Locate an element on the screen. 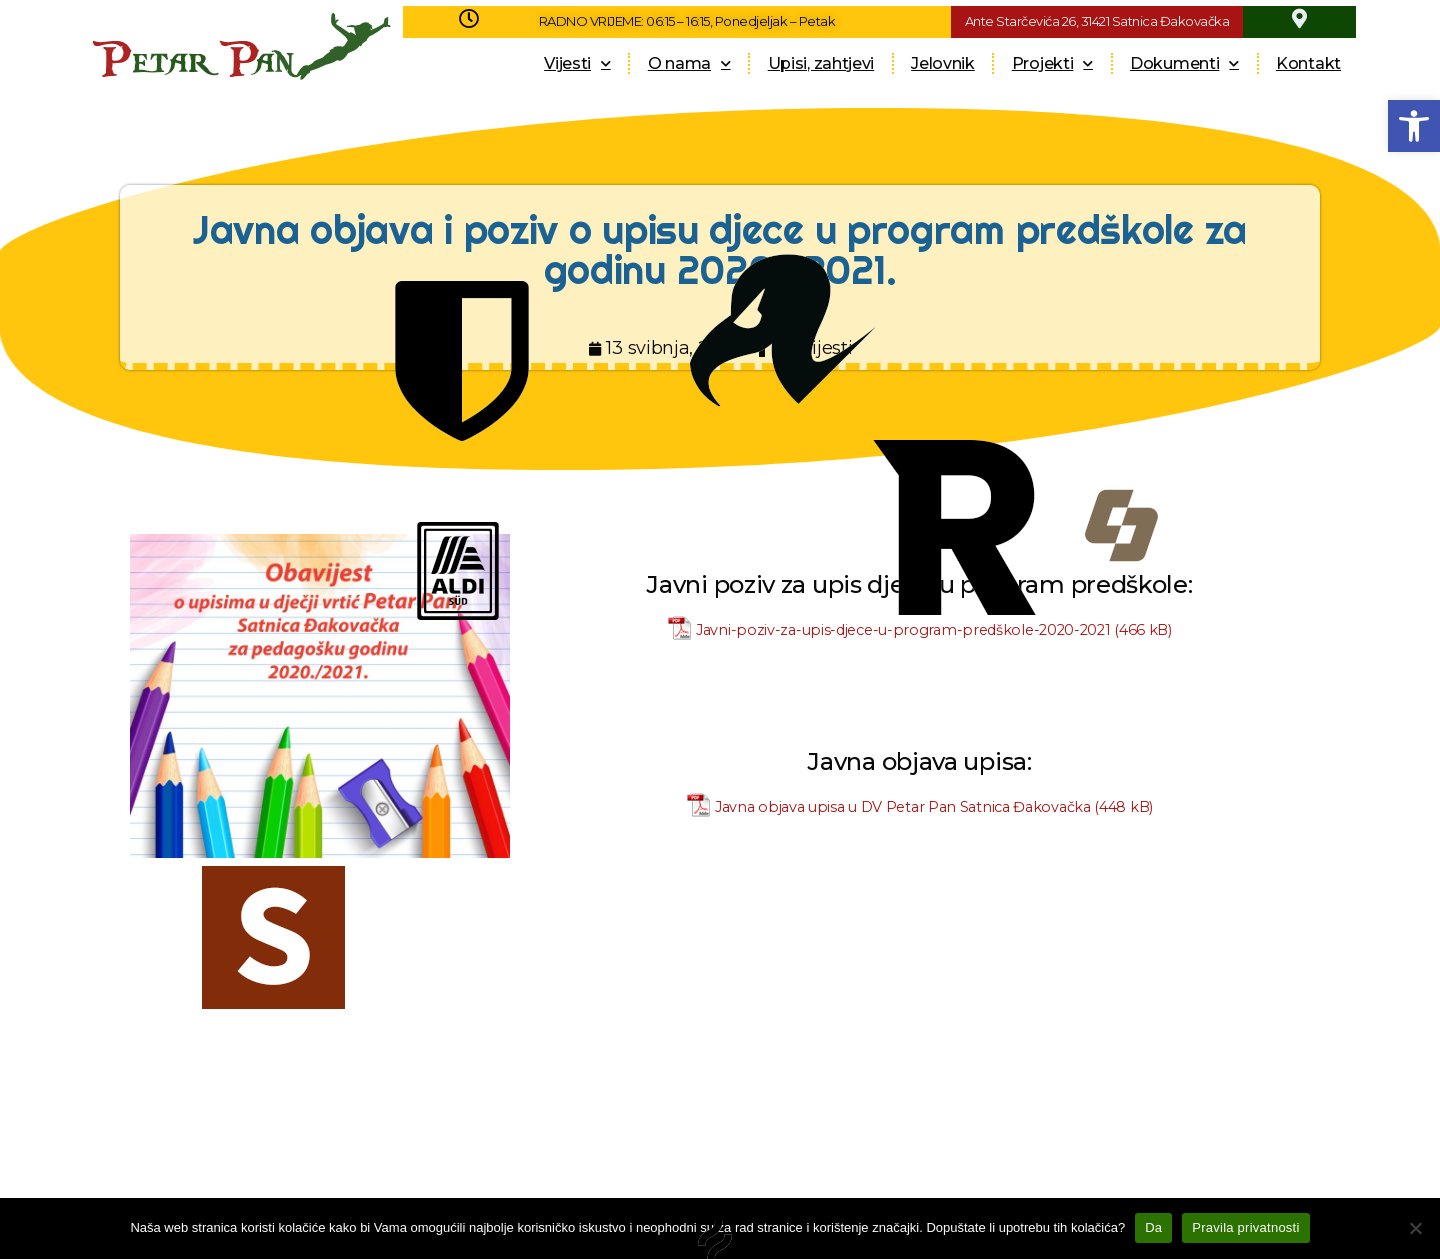  open Revolt chat application is located at coordinates (954, 527).